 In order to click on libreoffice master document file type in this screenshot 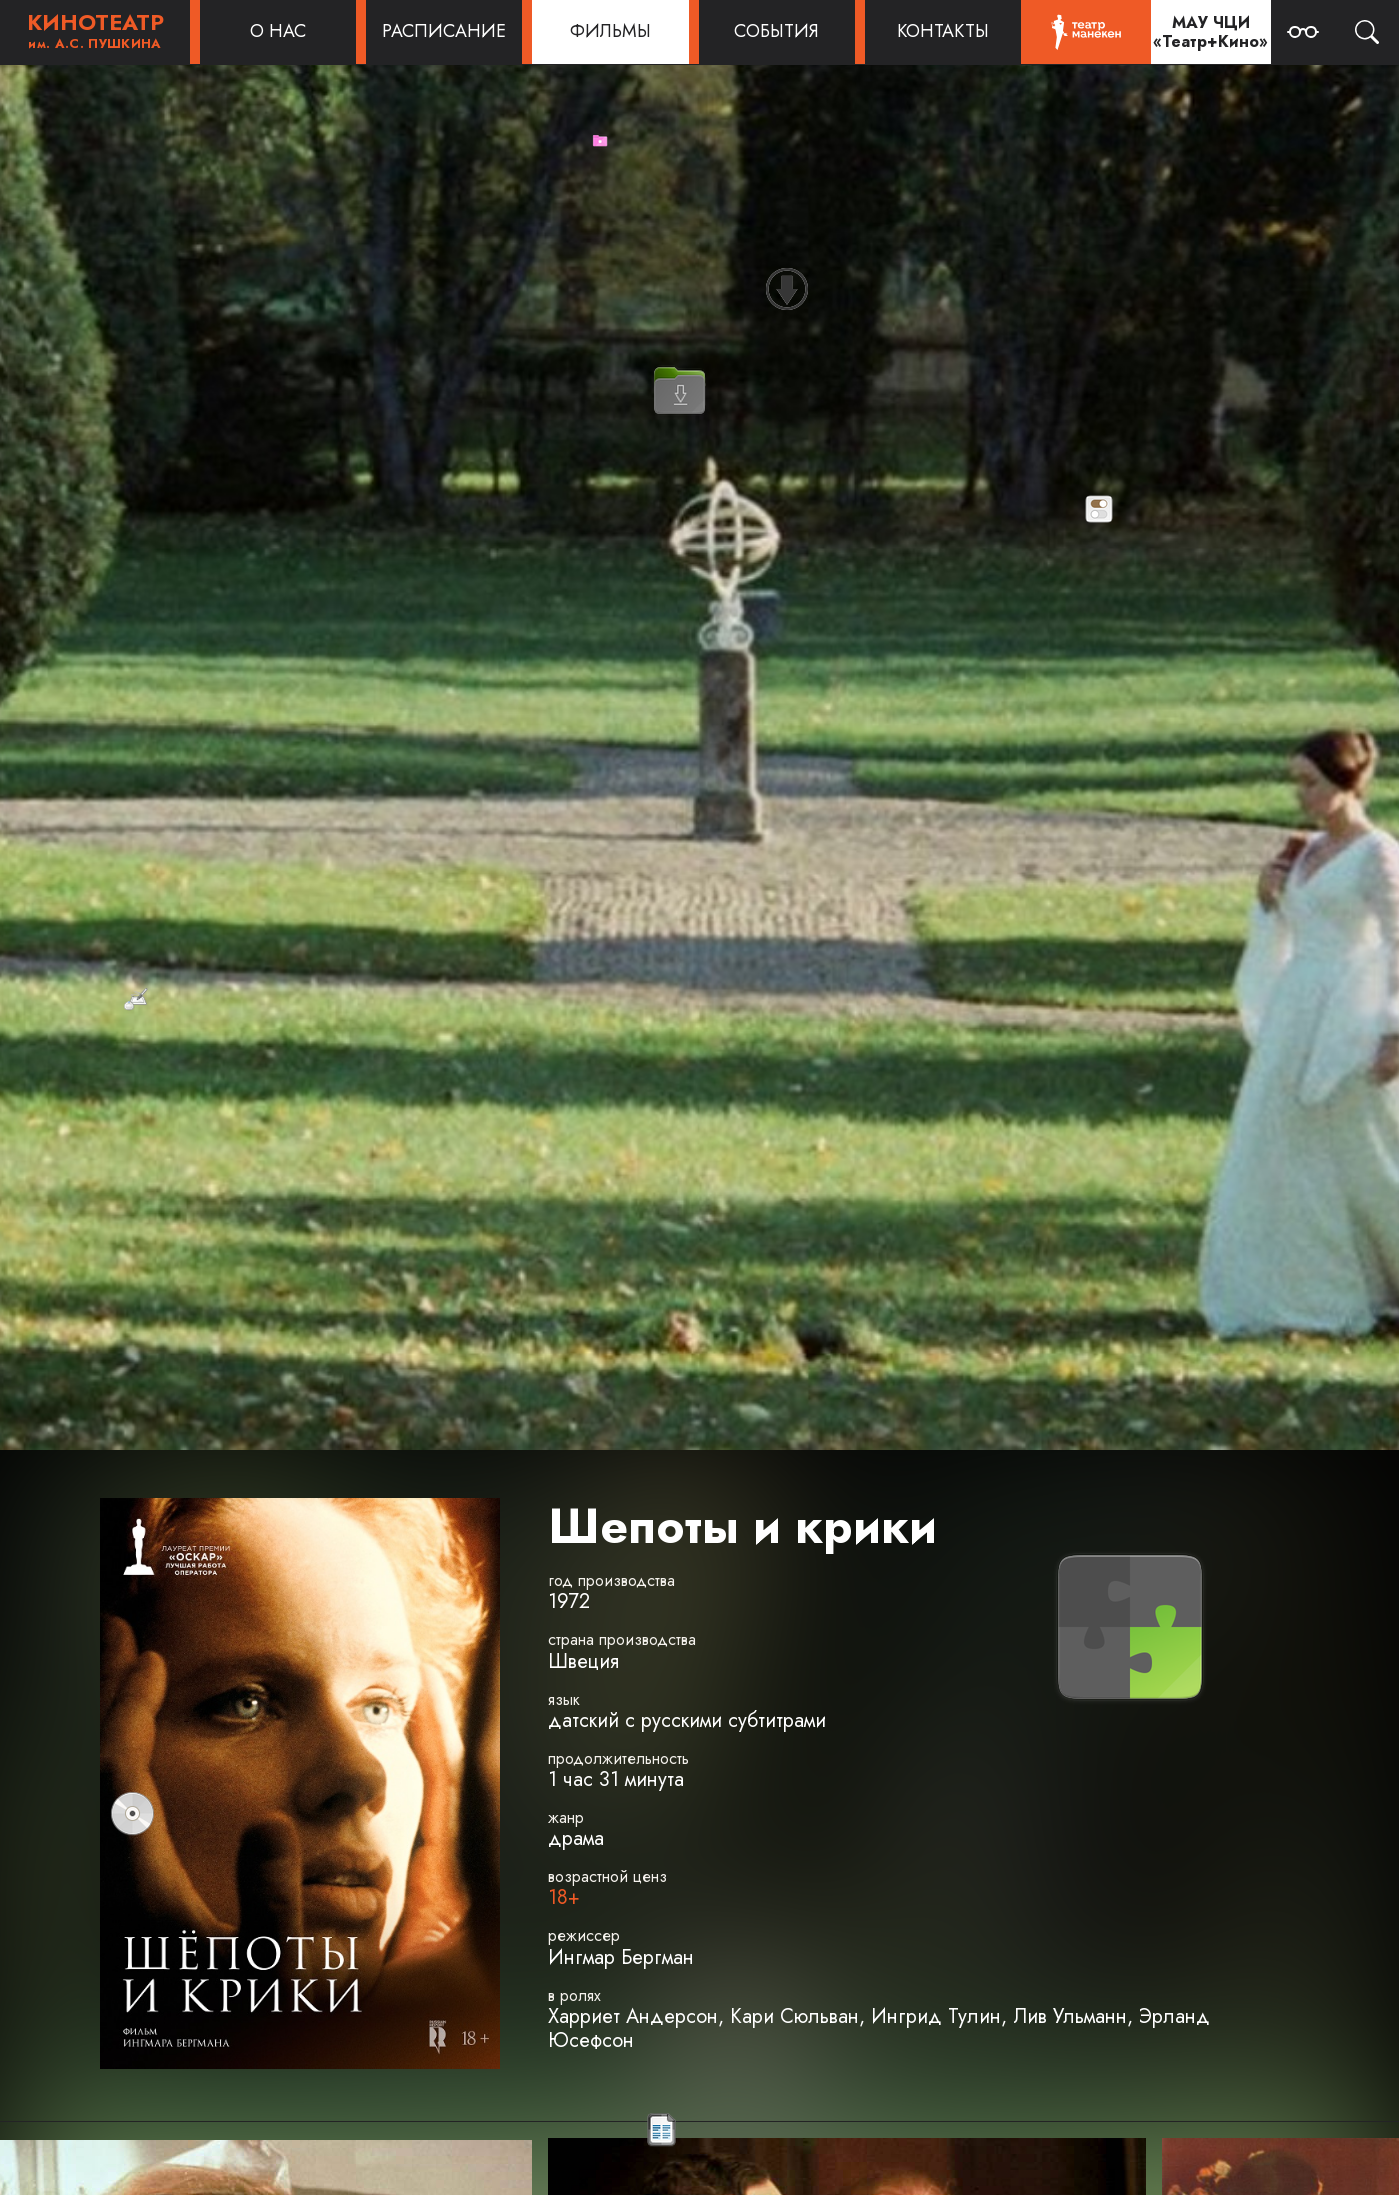, I will do `click(661, 2129)`.